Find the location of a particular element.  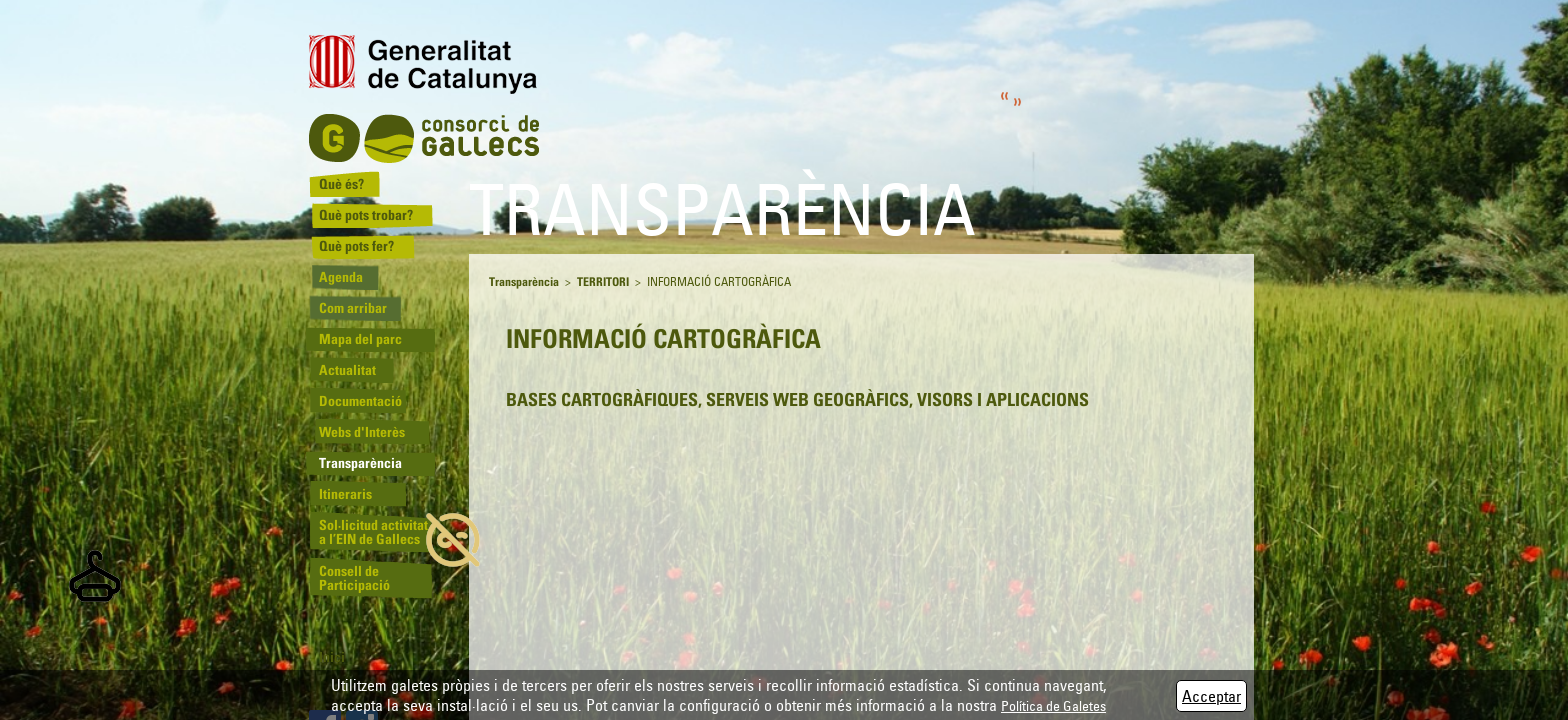

indicates content is not under creative commons license is located at coordinates (453, 540).